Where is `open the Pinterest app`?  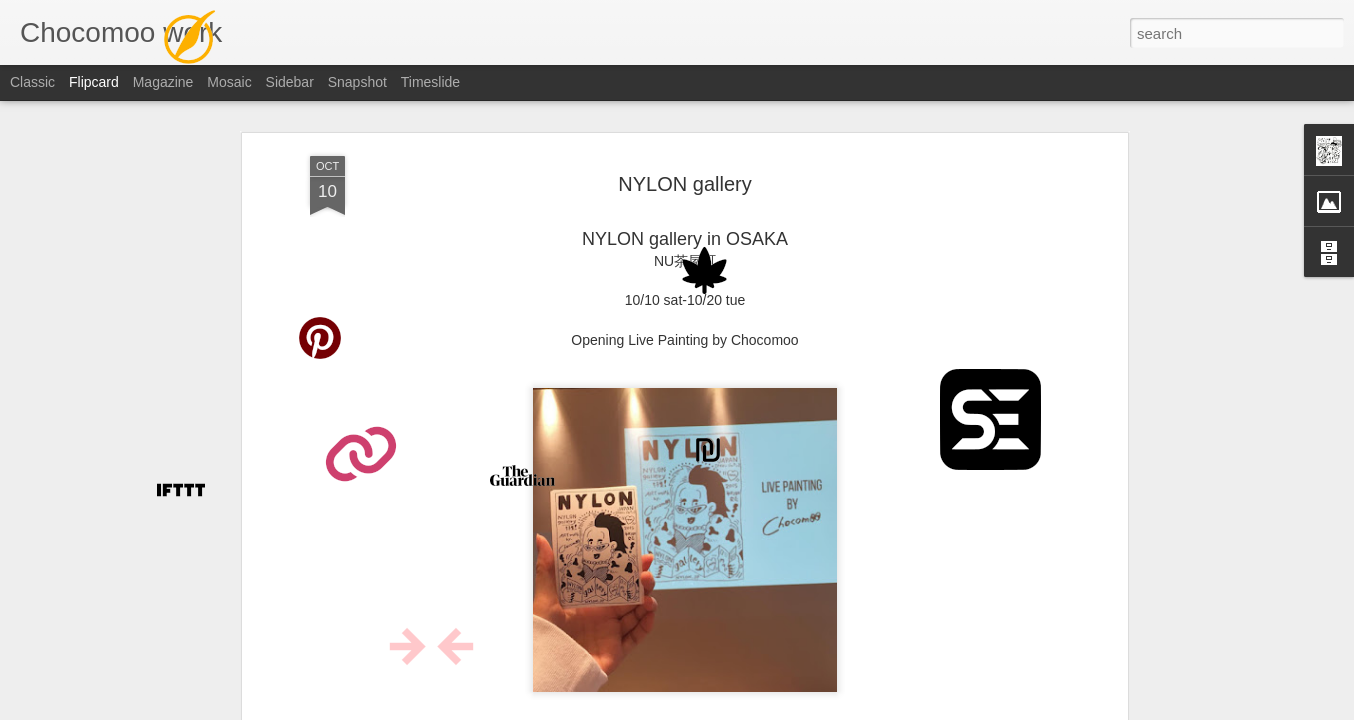 open the Pinterest app is located at coordinates (320, 338).